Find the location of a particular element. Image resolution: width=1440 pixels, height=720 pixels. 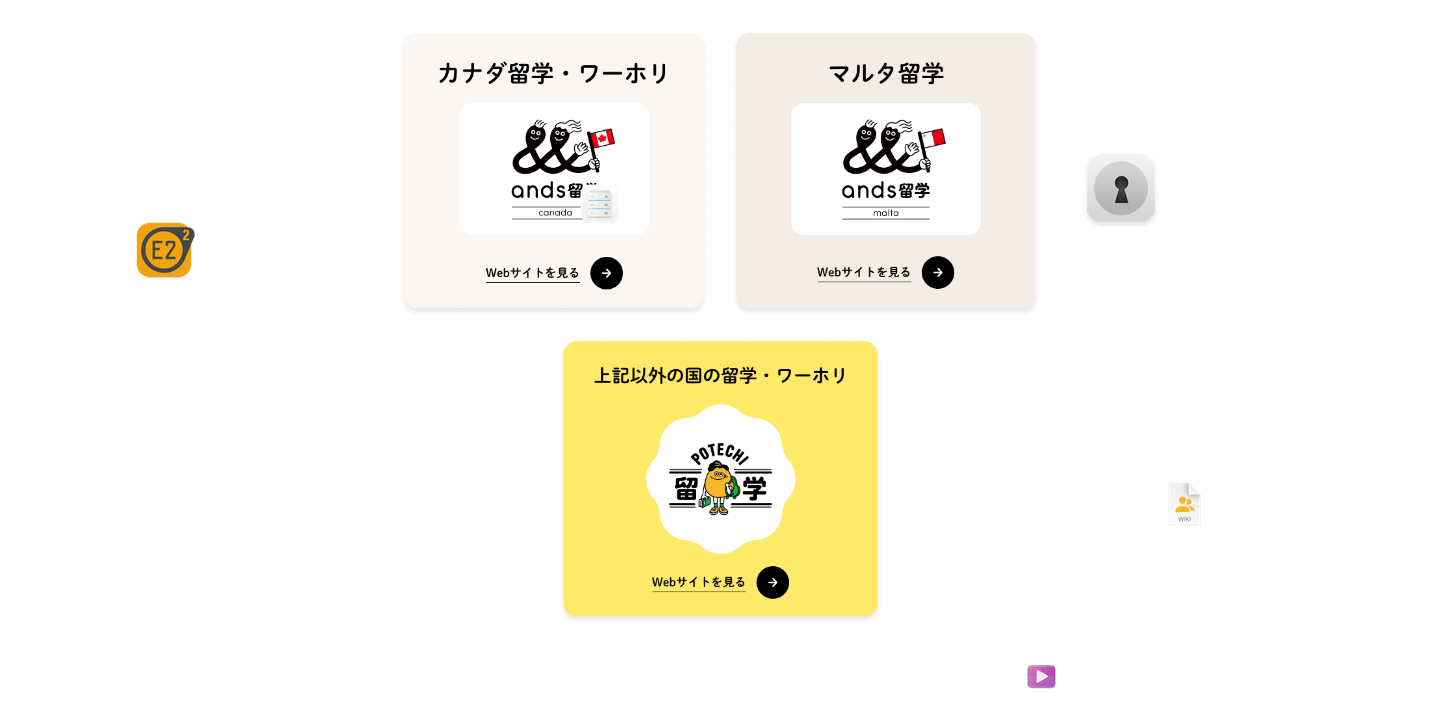

wiki document file type is located at coordinates (1184, 504).